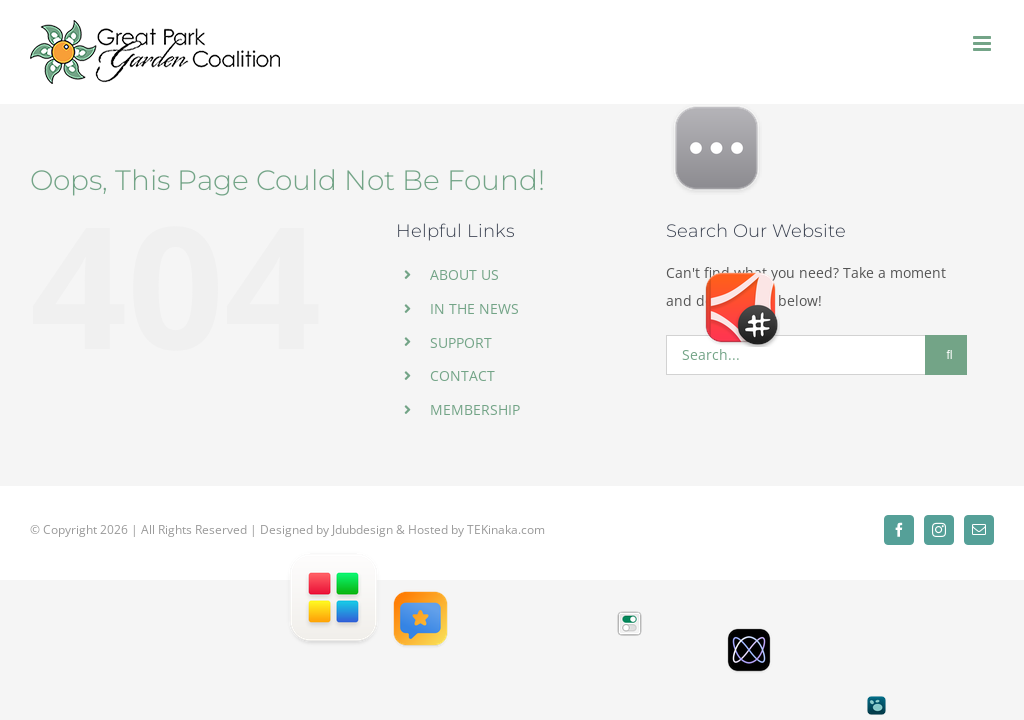 Image resolution: width=1024 pixels, height=720 pixels. Describe the element at coordinates (876, 705) in the screenshot. I see `open logseq app` at that location.